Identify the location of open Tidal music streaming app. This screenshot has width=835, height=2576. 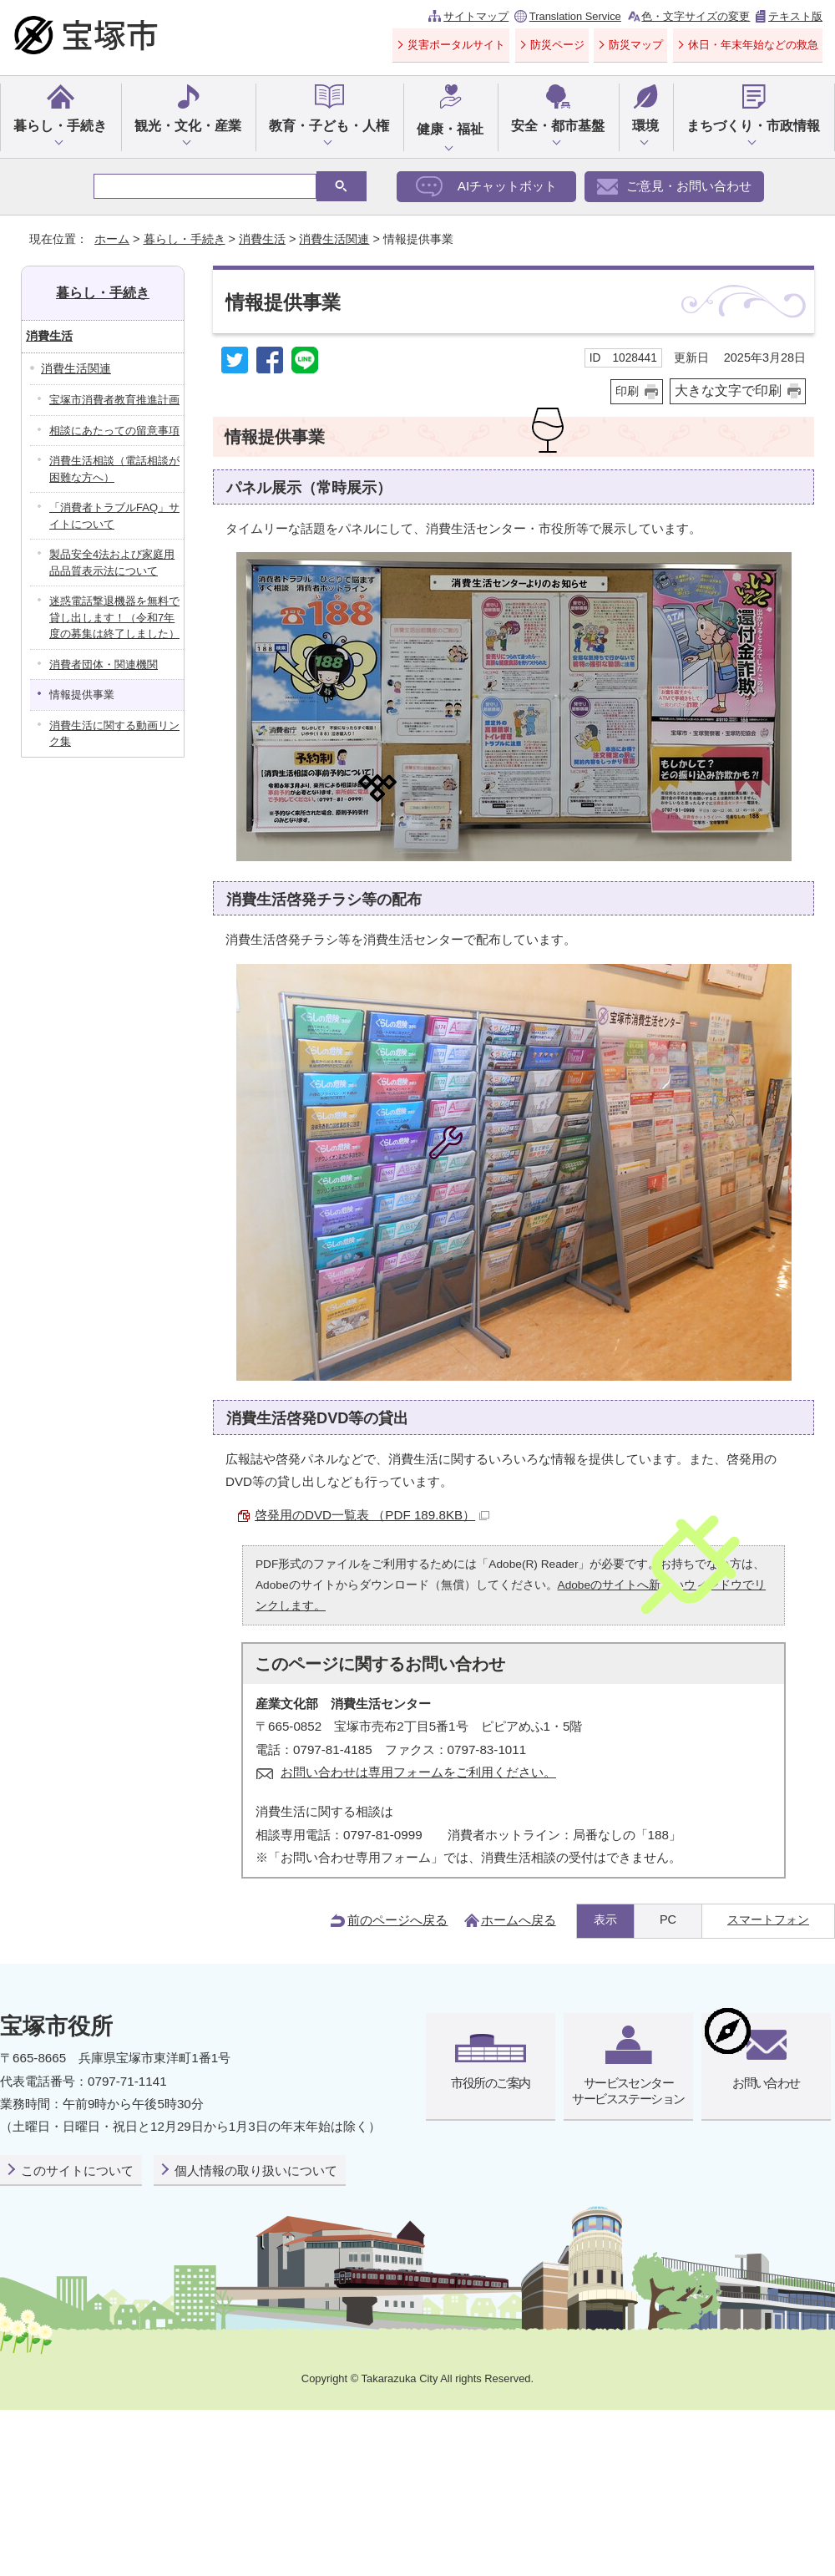
(377, 787).